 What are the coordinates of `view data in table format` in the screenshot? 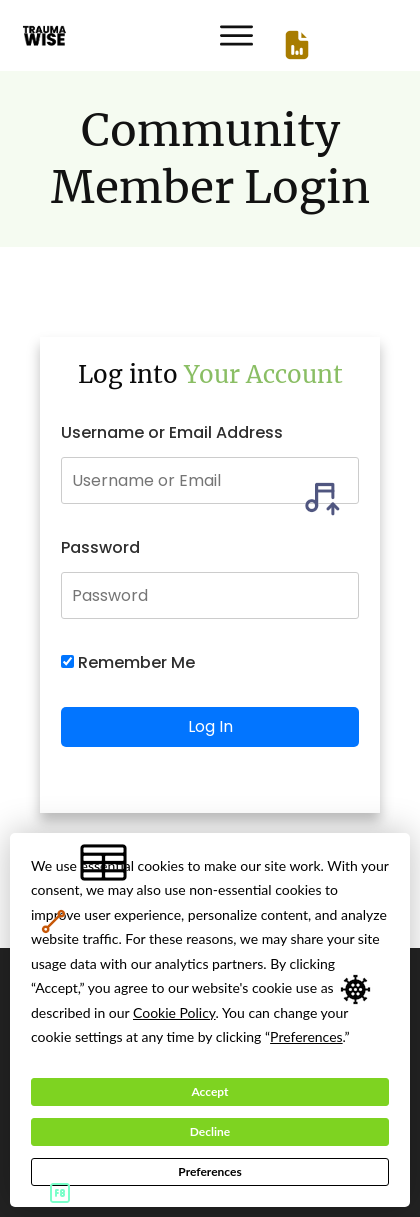 It's located at (103, 862).